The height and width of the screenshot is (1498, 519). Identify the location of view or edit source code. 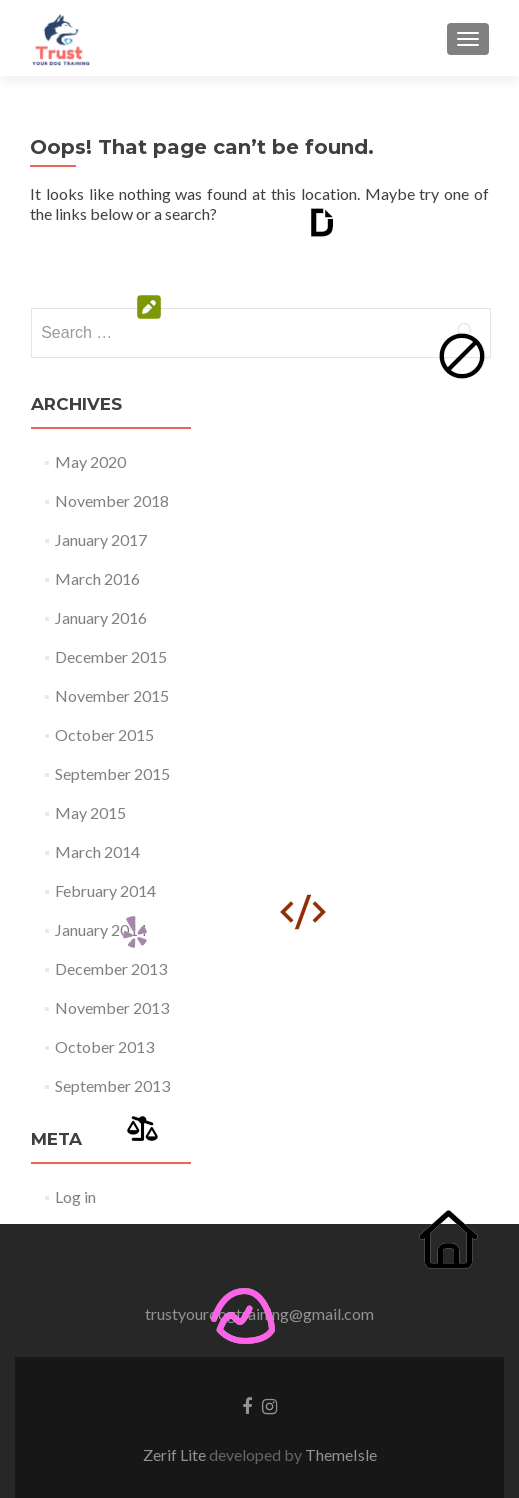
(303, 912).